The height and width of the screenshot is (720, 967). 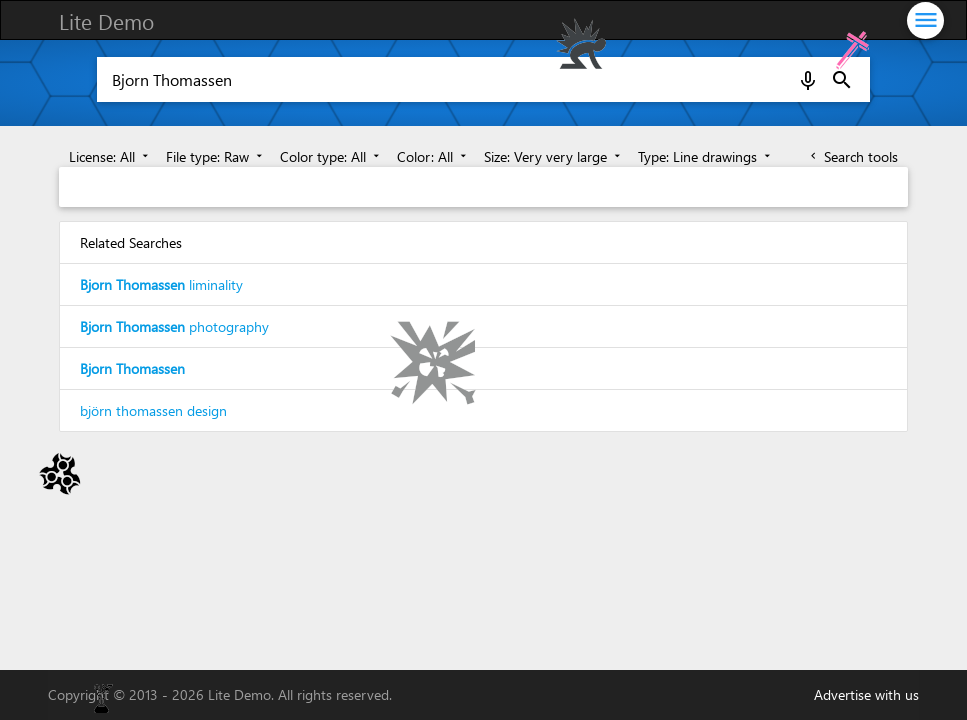 What do you see at coordinates (59, 473) in the screenshot?
I see `a throwing star or shuriken weapon in a game inventory` at bounding box center [59, 473].